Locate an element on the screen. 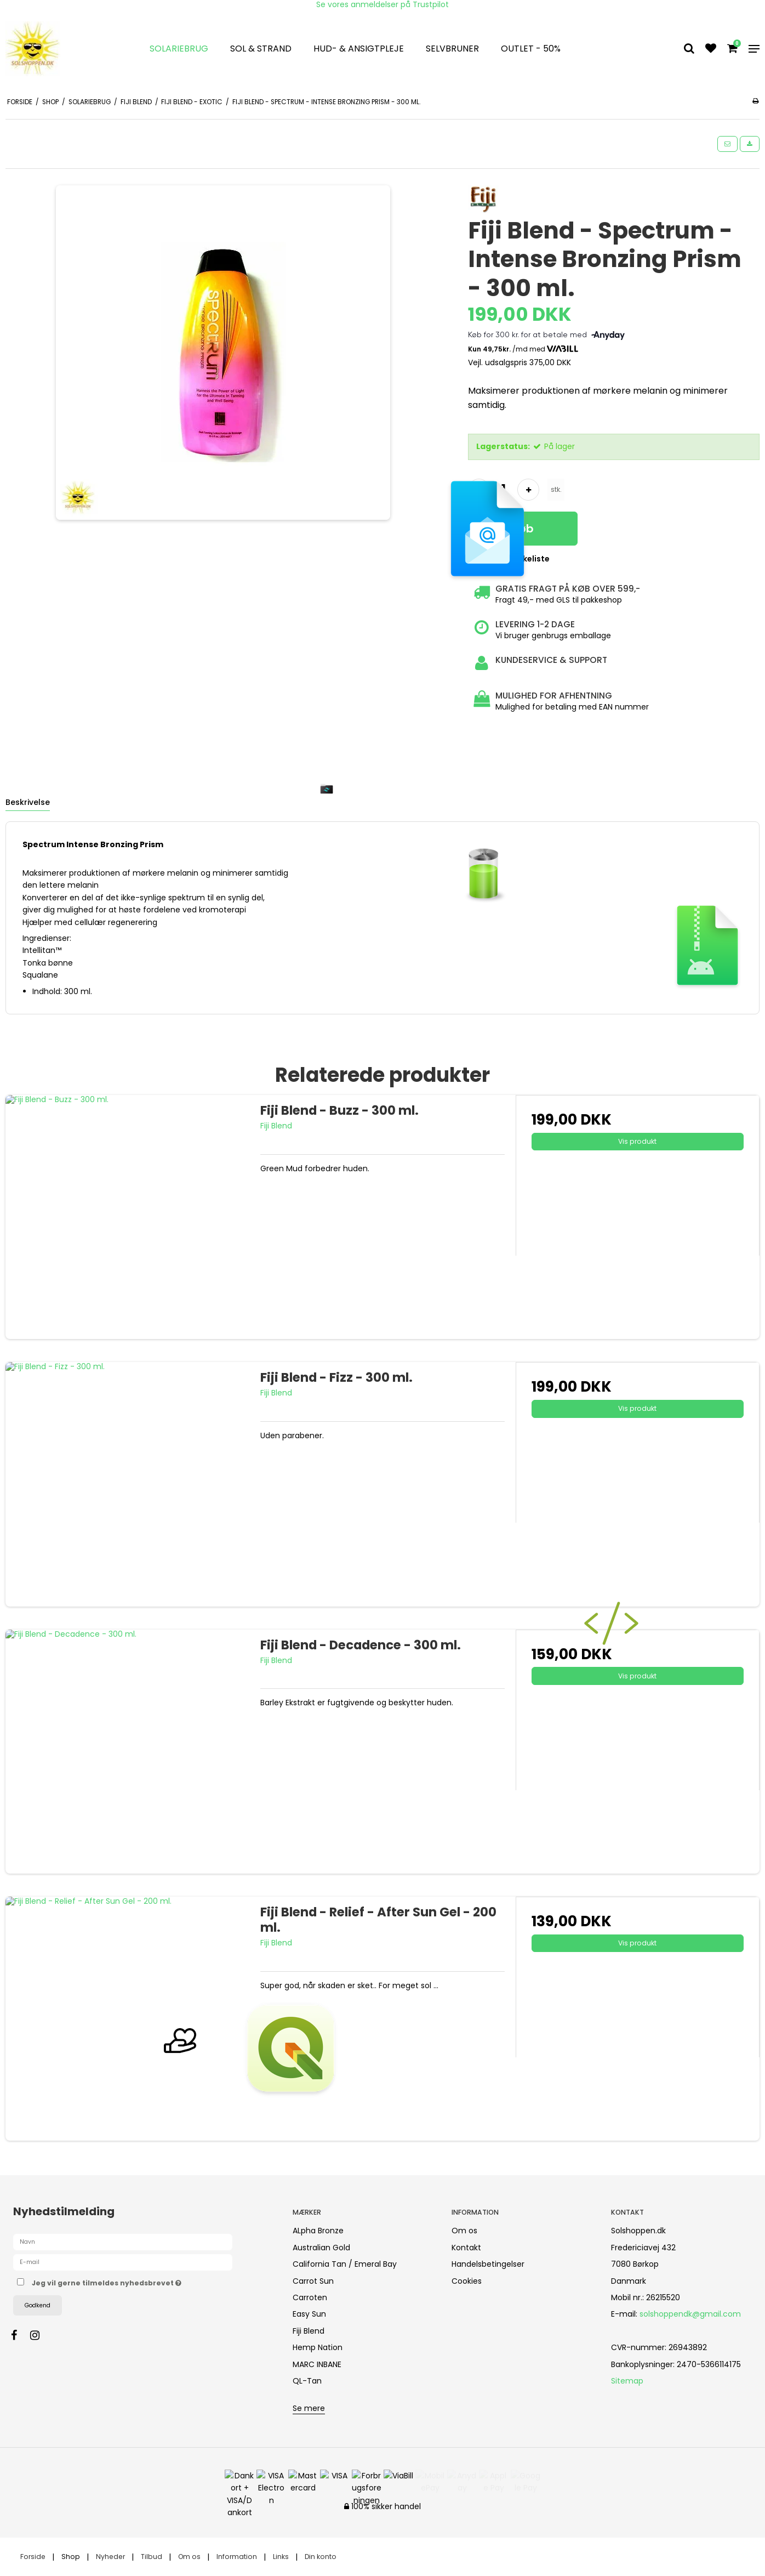 Image resolution: width=765 pixels, height=2576 pixels. view current battery level is located at coordinates (483, 873).